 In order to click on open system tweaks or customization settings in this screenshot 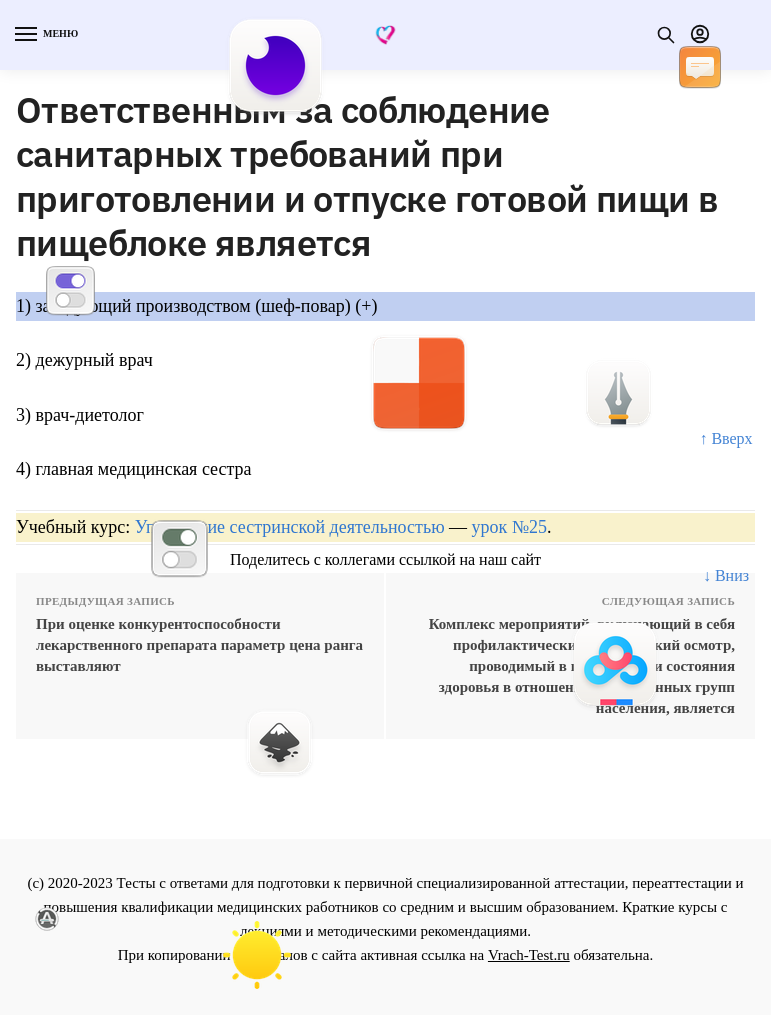, I will do `click(179, 548)`.